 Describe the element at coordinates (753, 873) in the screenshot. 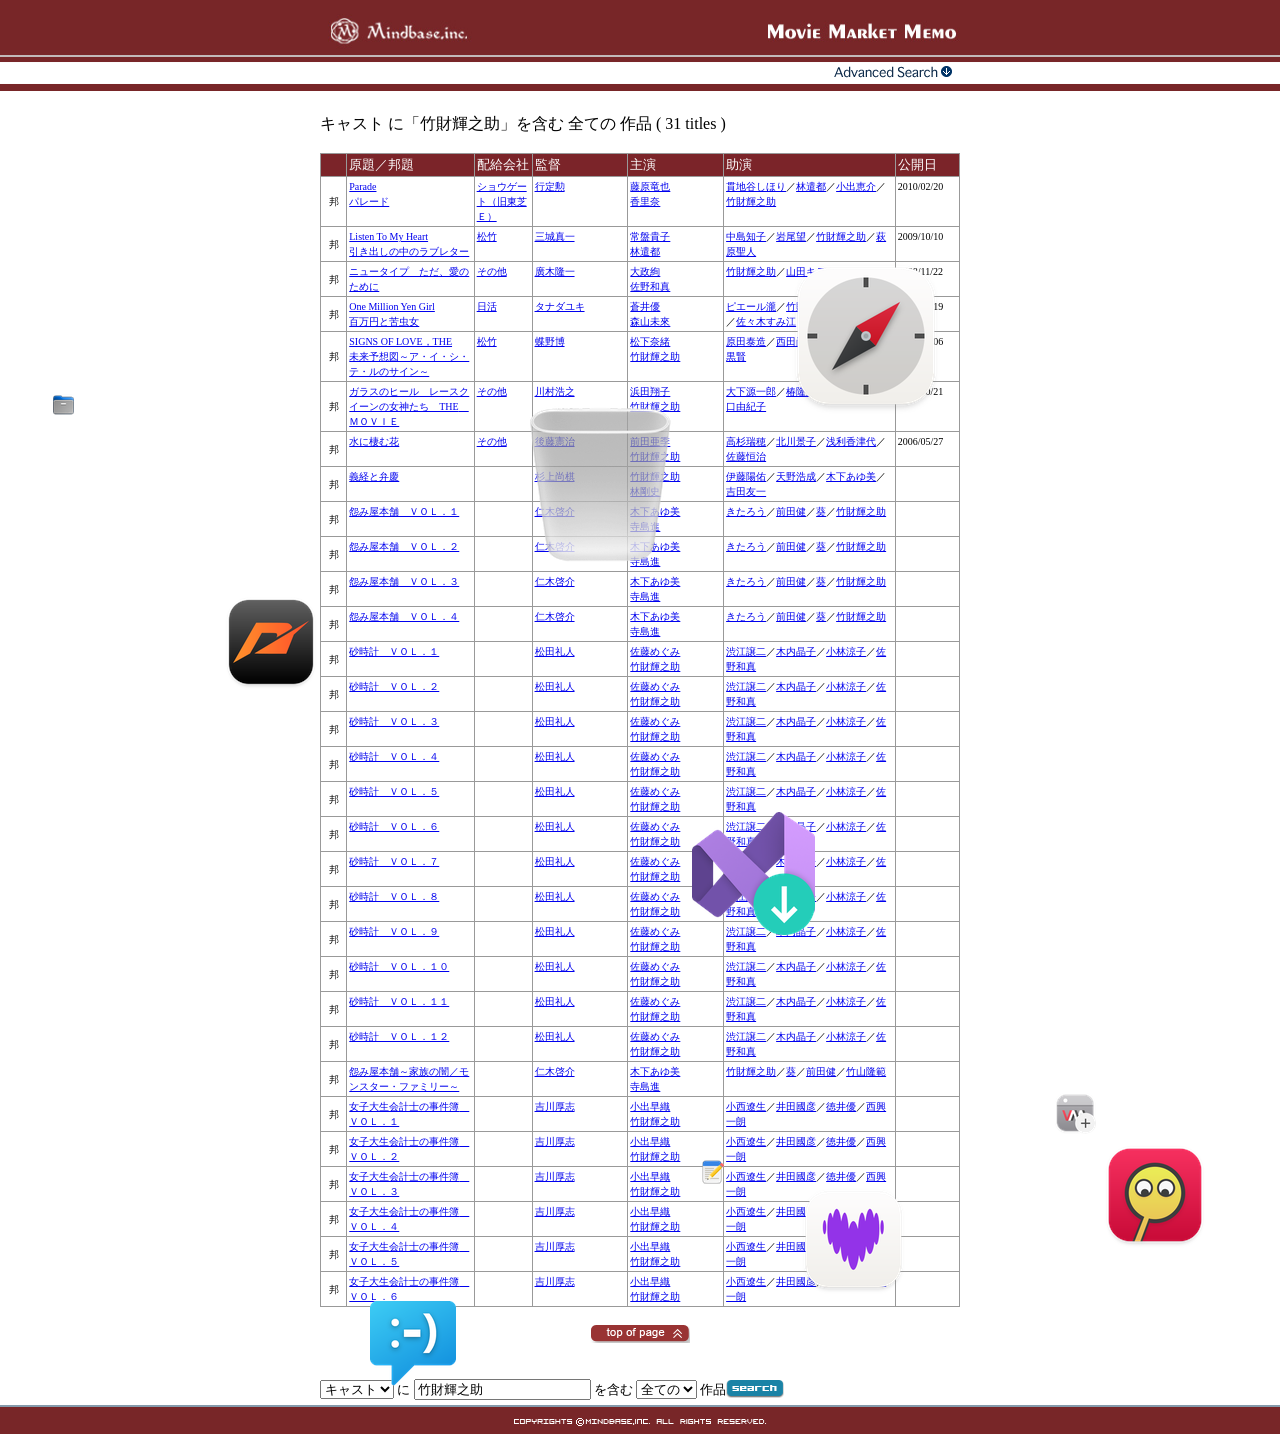

I see `open visual studio installer` at that location.